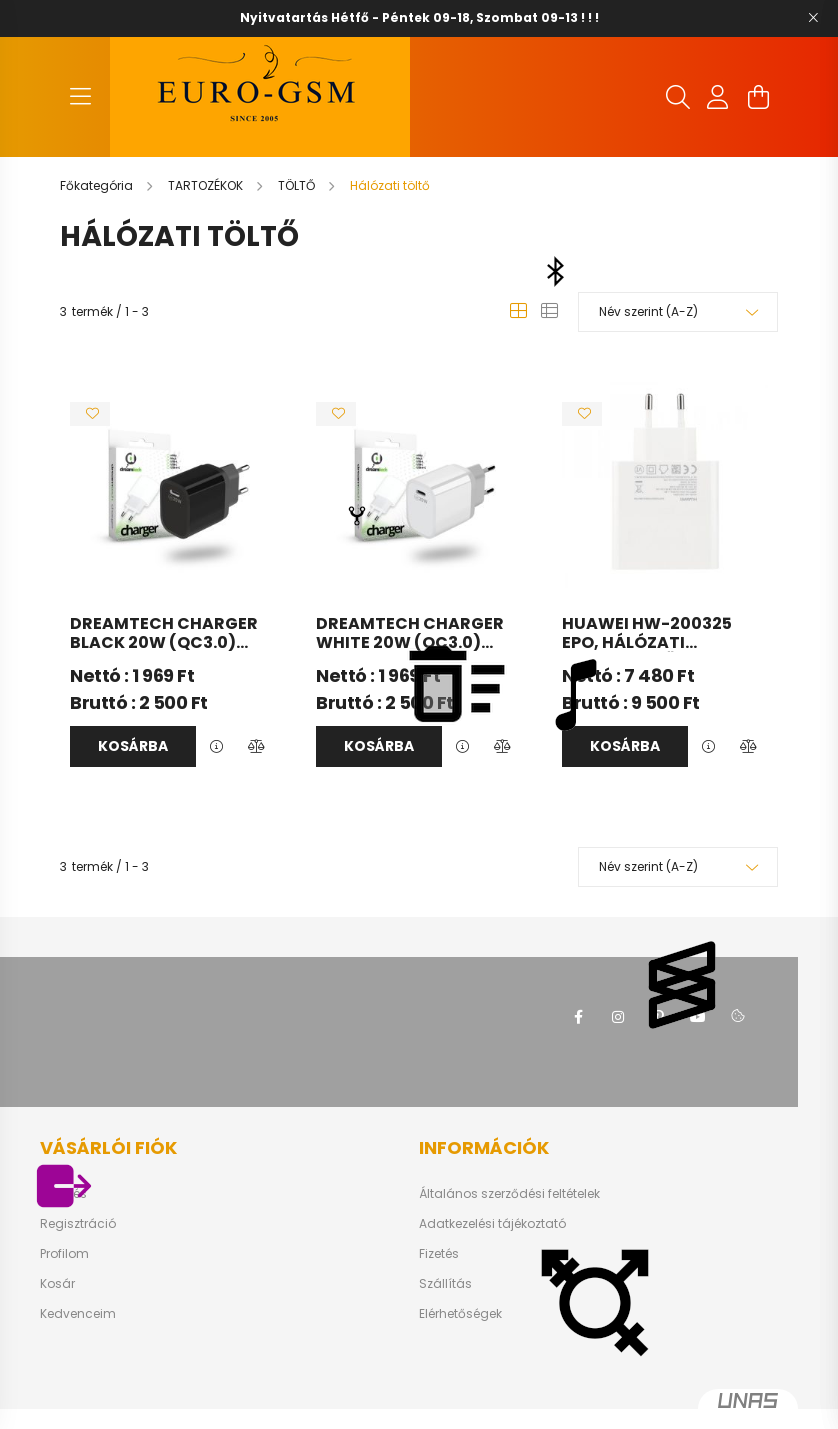 The width and height of the screenshot is (838, 1429). Describe the element at coordinates (357, 516) in the screenshot. I see `view git branch network or commit history` at that location.